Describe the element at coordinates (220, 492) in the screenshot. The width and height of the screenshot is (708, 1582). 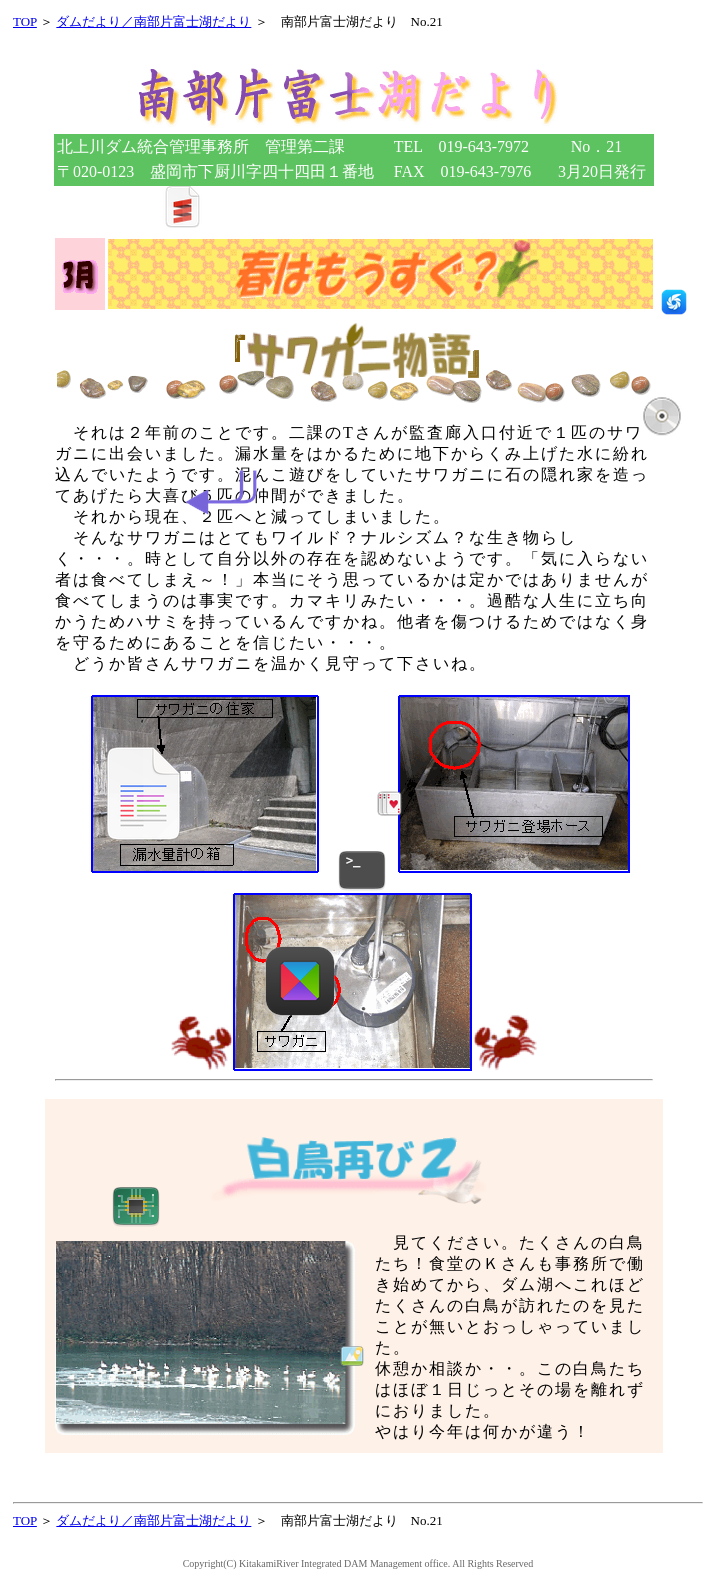
I see `reply all to an email message` at that location.